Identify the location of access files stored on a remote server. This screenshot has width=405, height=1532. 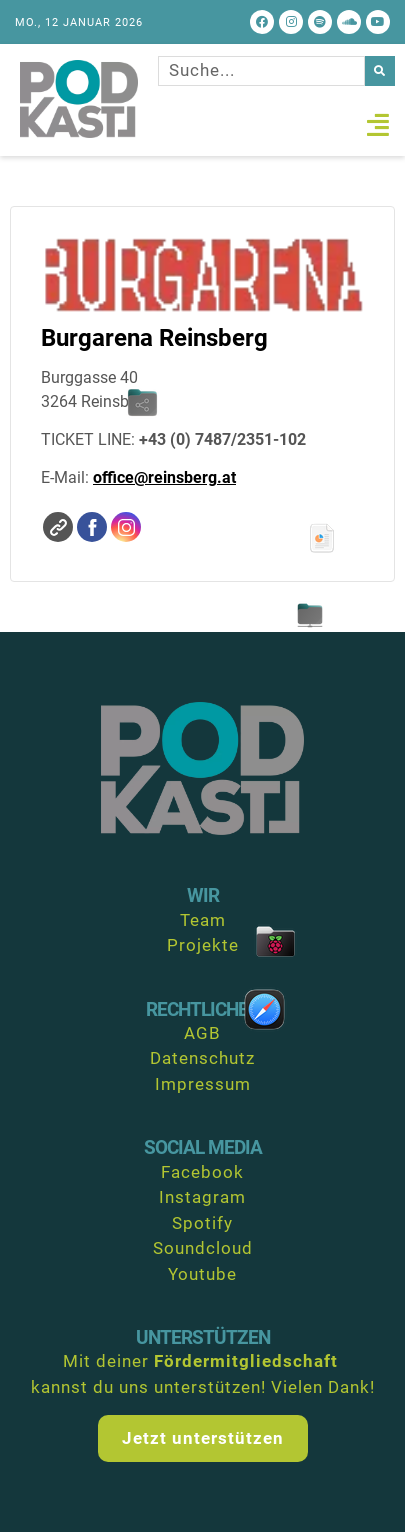
(310, 615).